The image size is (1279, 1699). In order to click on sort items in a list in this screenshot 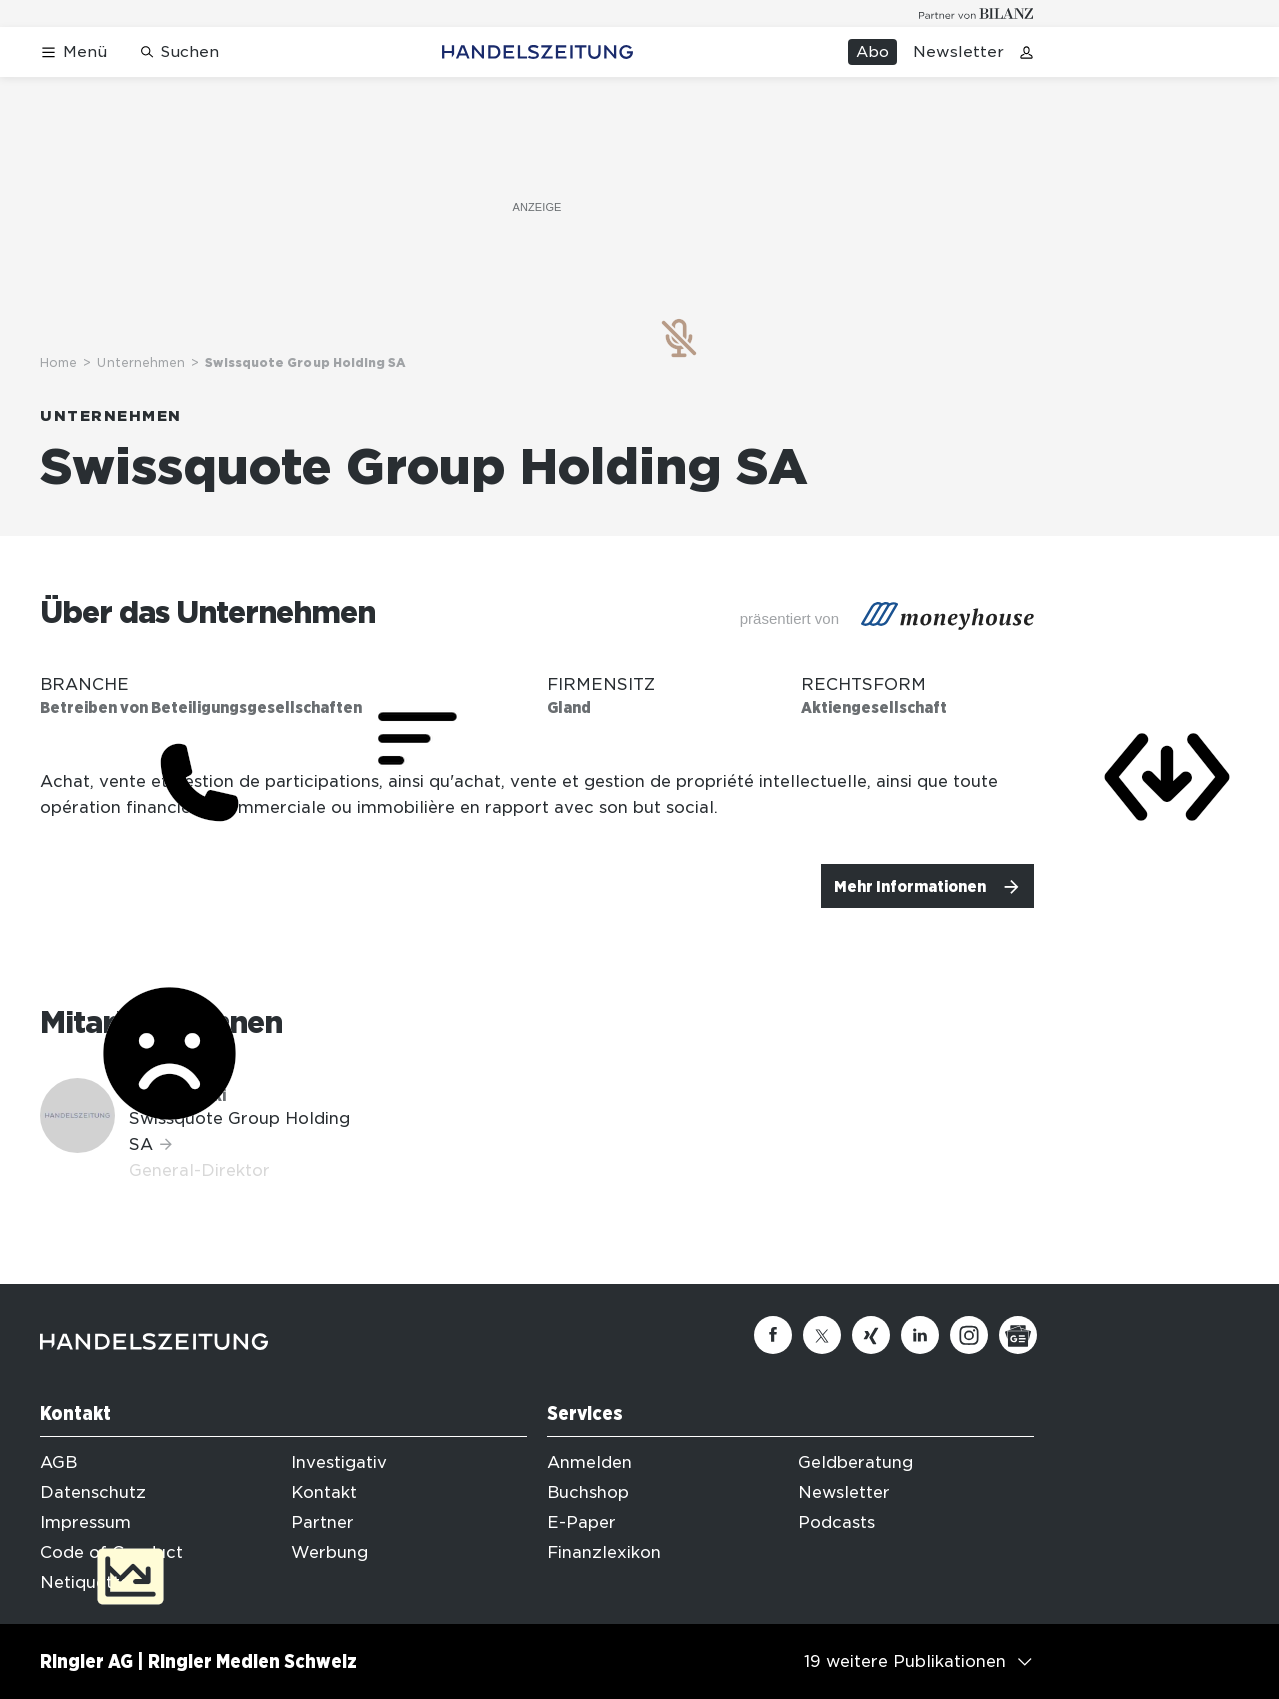, I will do `click(417, 738)`.